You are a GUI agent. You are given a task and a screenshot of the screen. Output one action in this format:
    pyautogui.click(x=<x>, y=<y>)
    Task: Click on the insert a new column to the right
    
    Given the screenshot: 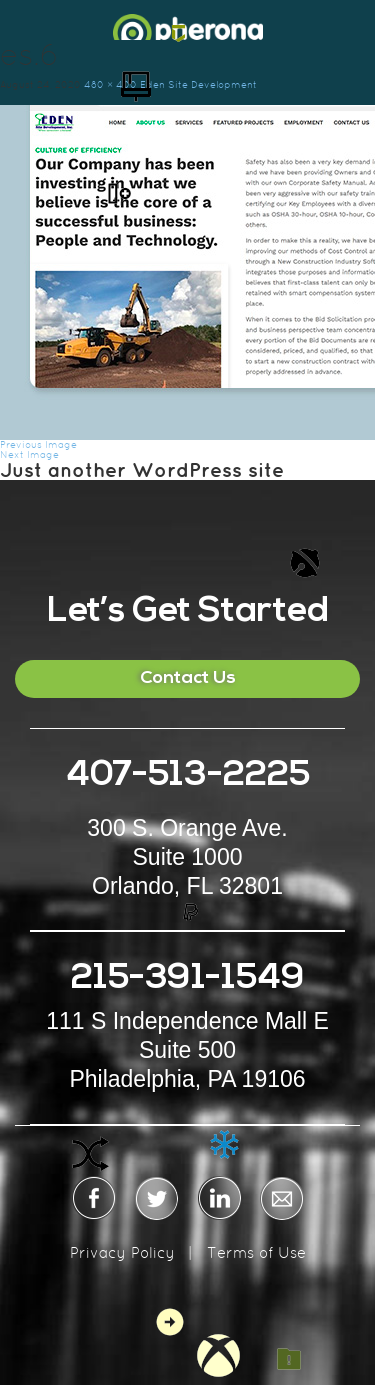 What is the action you would take?
    pyautogui.click(x=118, y=193)
    